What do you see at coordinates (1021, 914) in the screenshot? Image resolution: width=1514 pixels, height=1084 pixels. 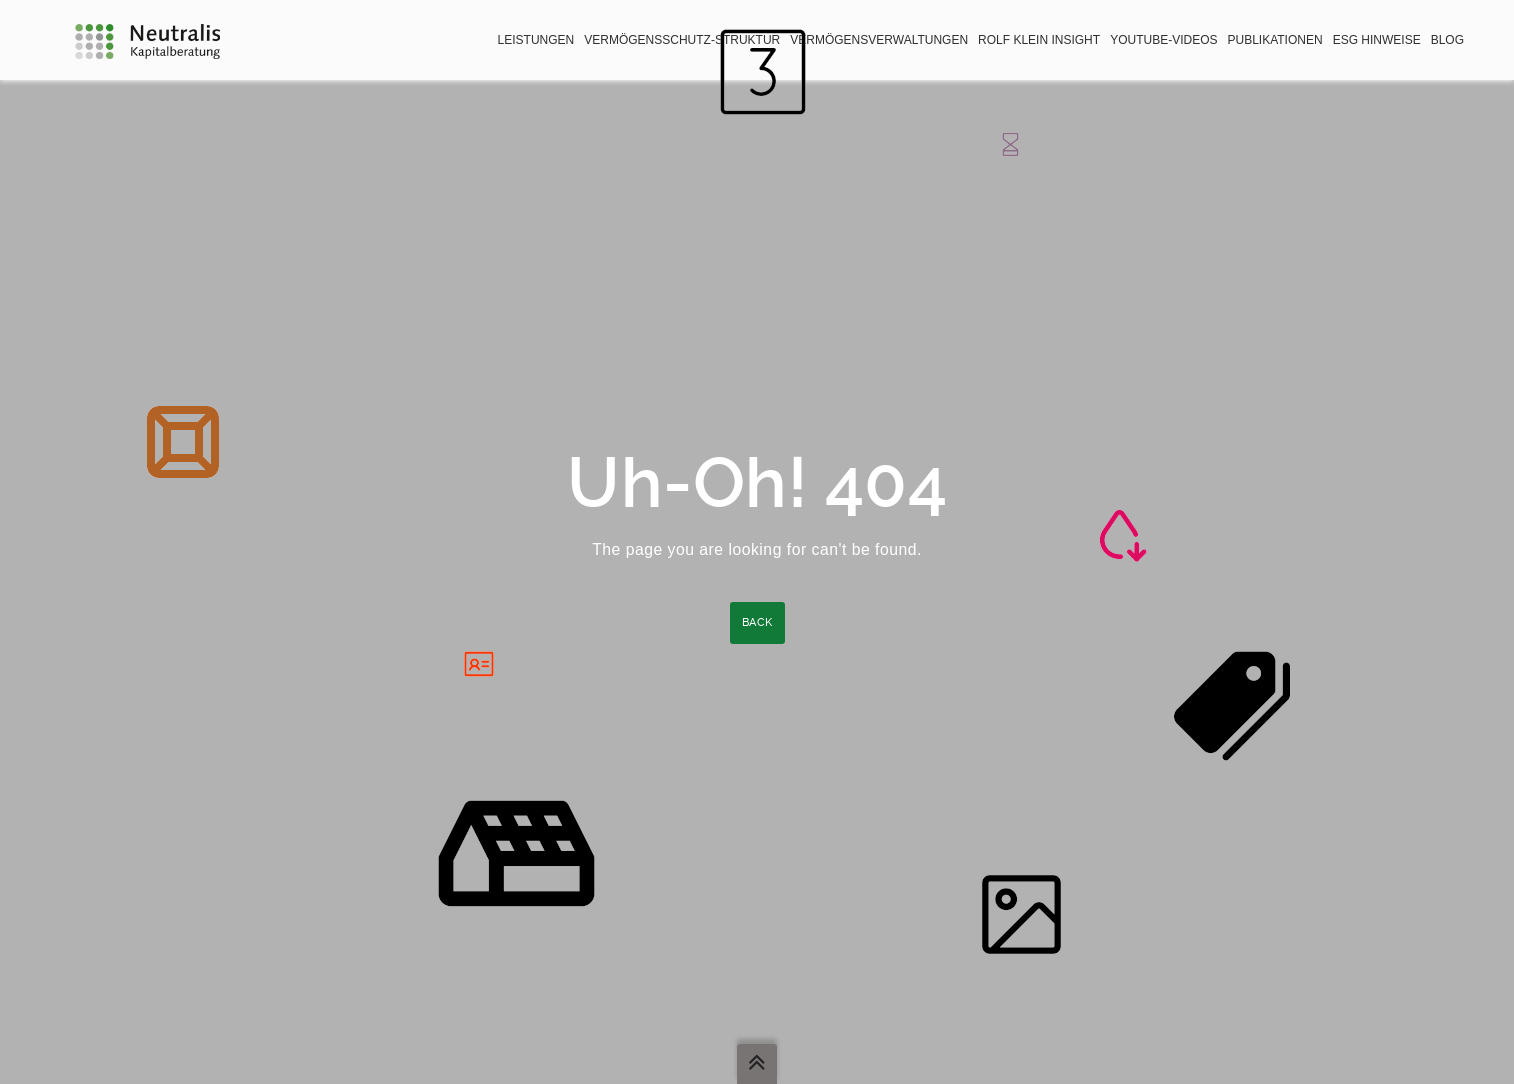 I see `add or upload an image` at bounding box center [1021, 914].